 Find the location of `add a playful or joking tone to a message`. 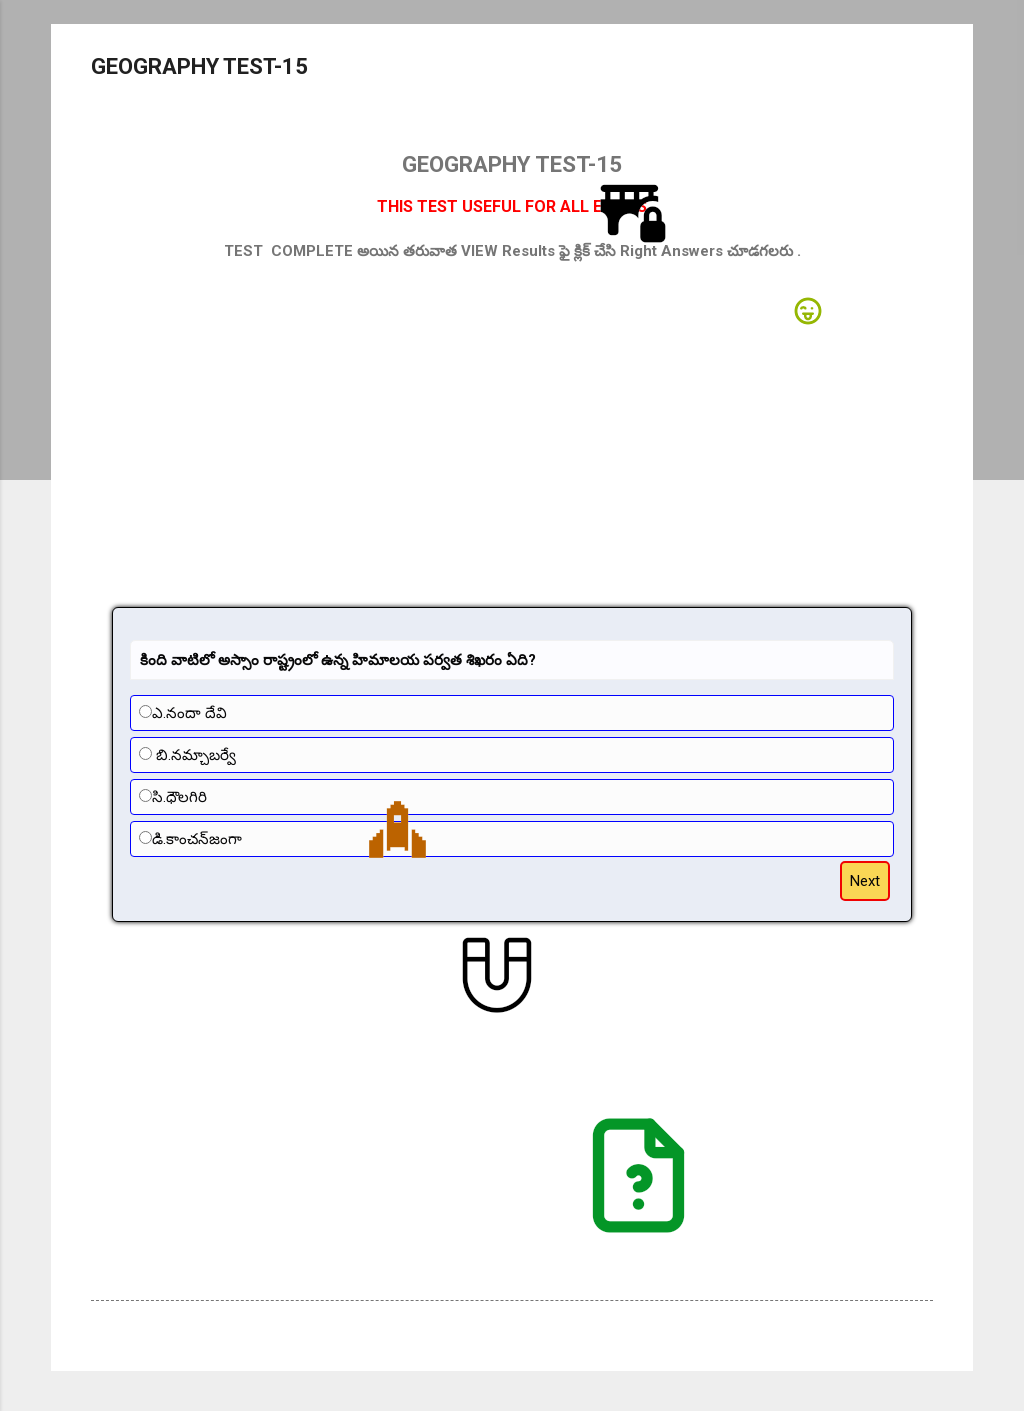

add a playful or joking tone to a message is located at coordinates (808, 311).